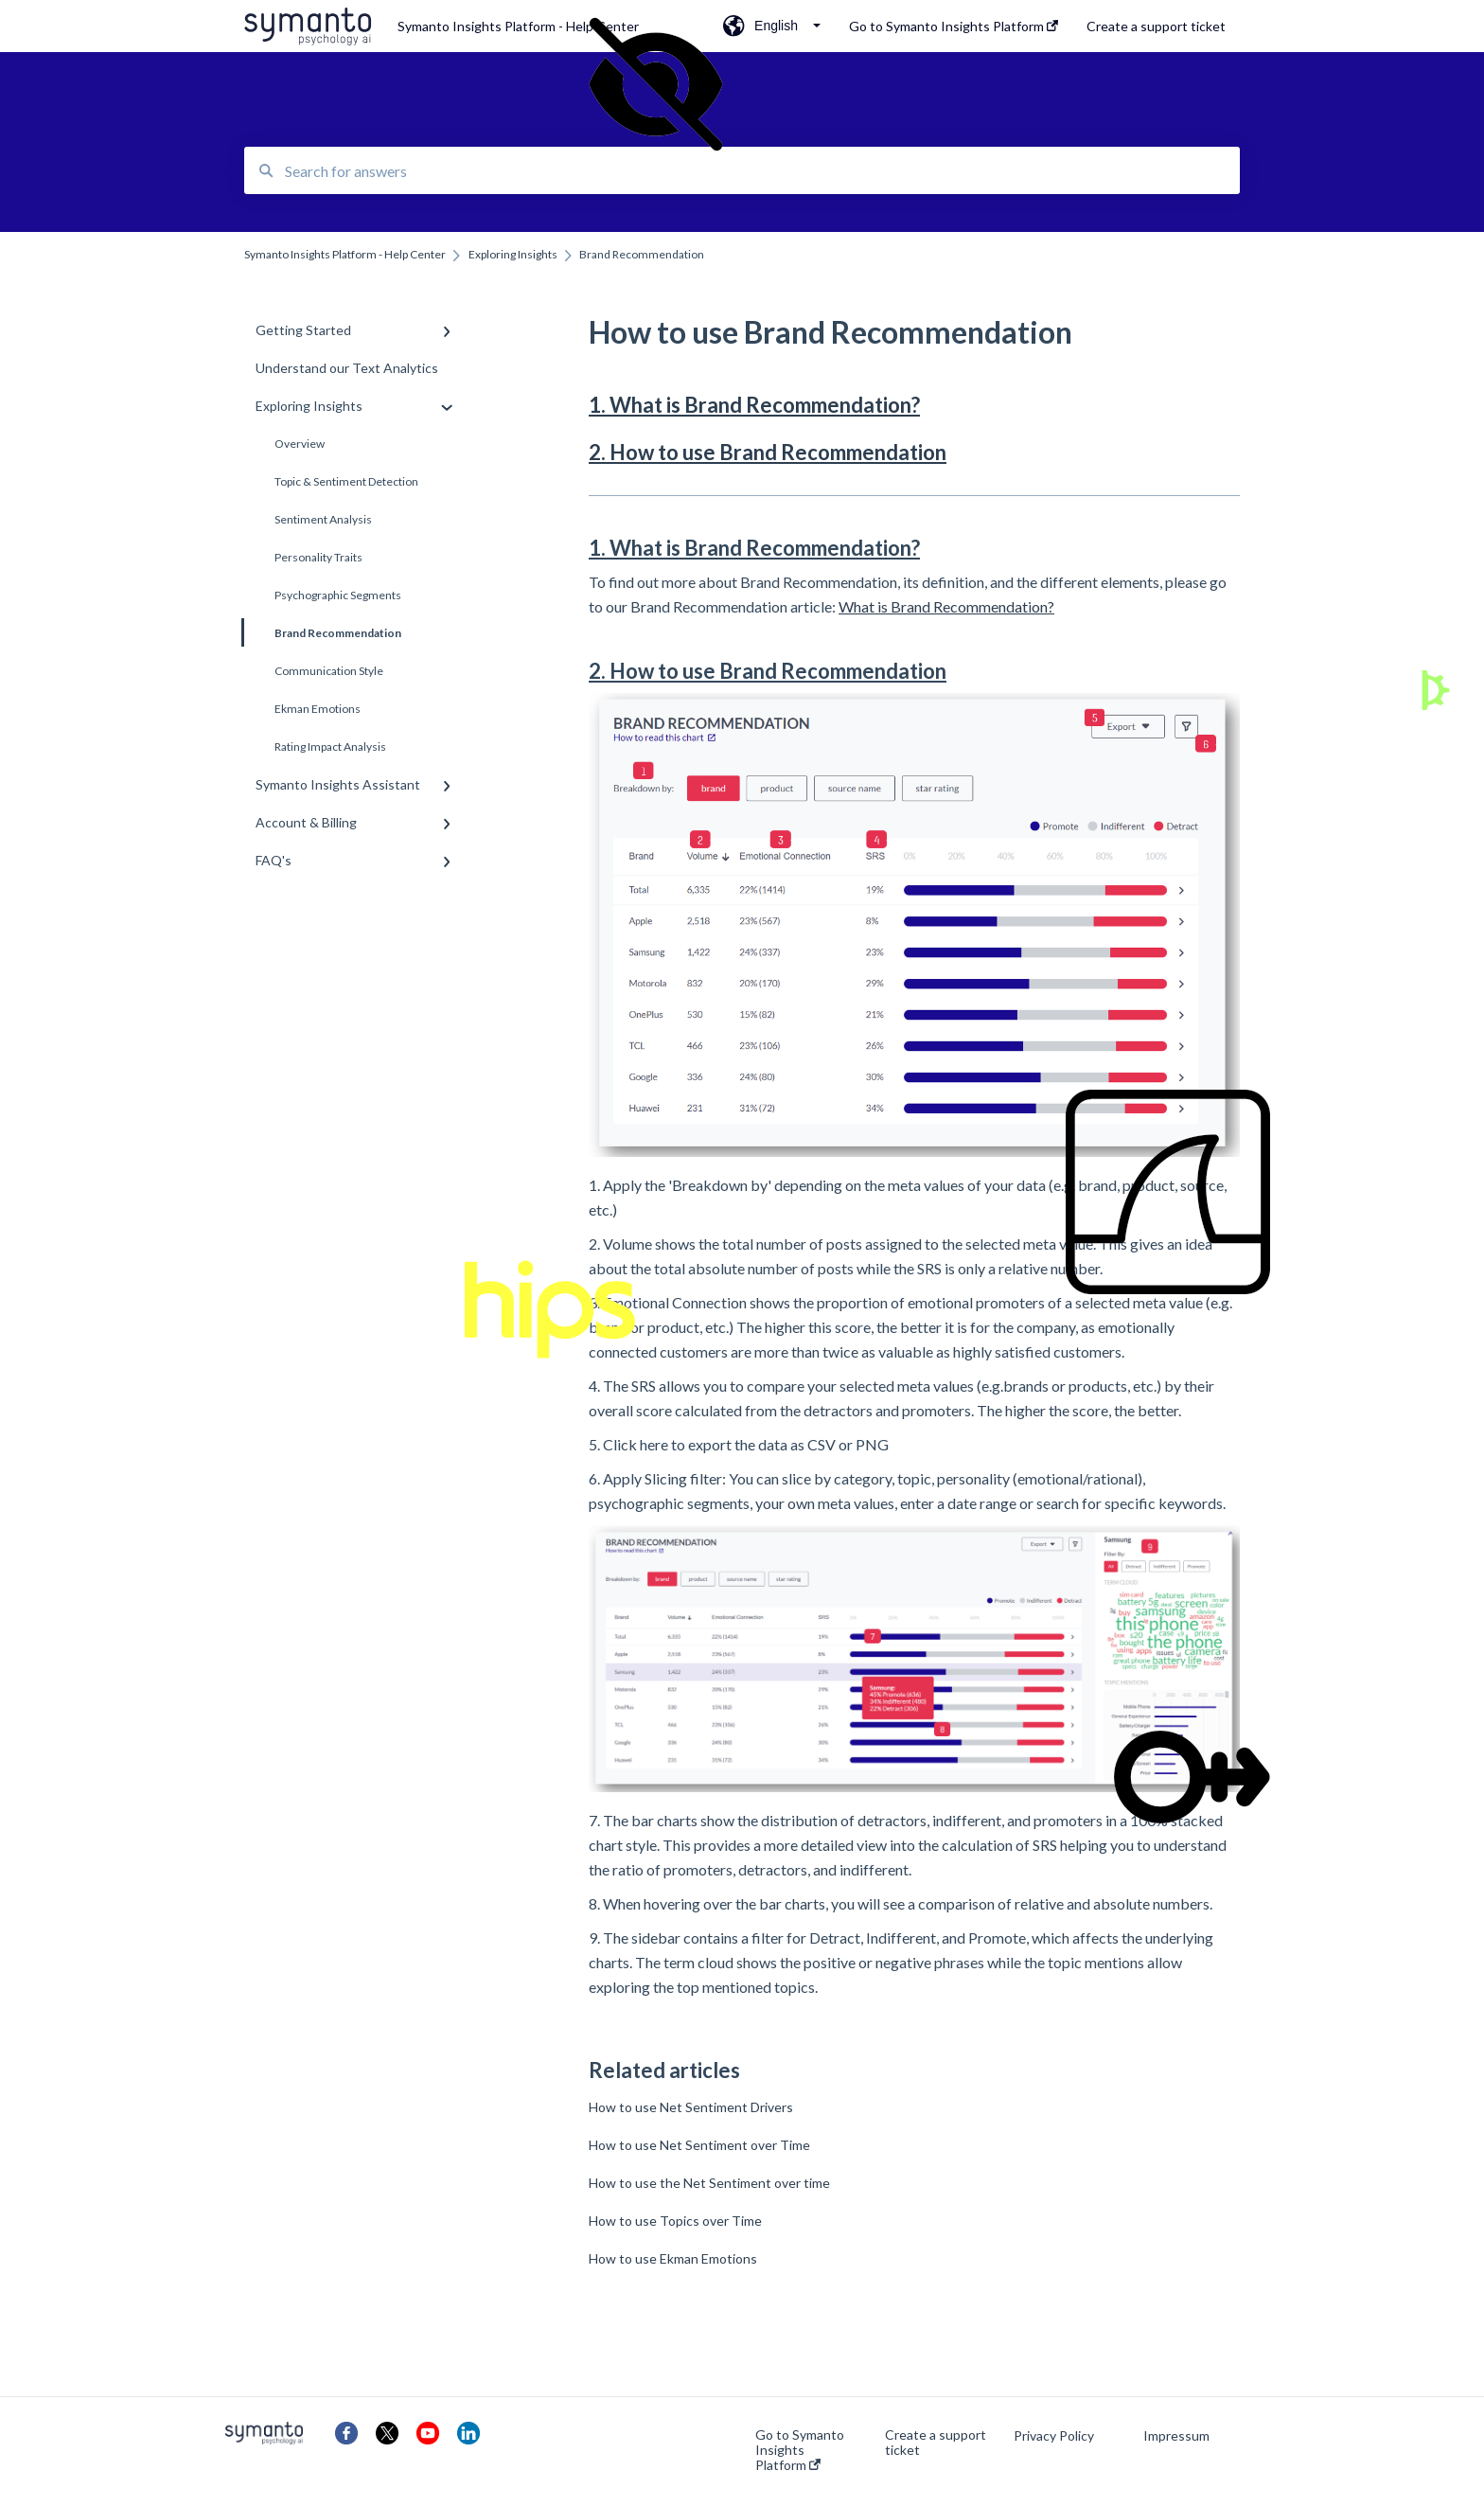 The width and height of the screenshot is (1484, 2506). Describe the element at coordinates (656, 84) in the screenshot. I see `hide password or sensitive content` at that location.